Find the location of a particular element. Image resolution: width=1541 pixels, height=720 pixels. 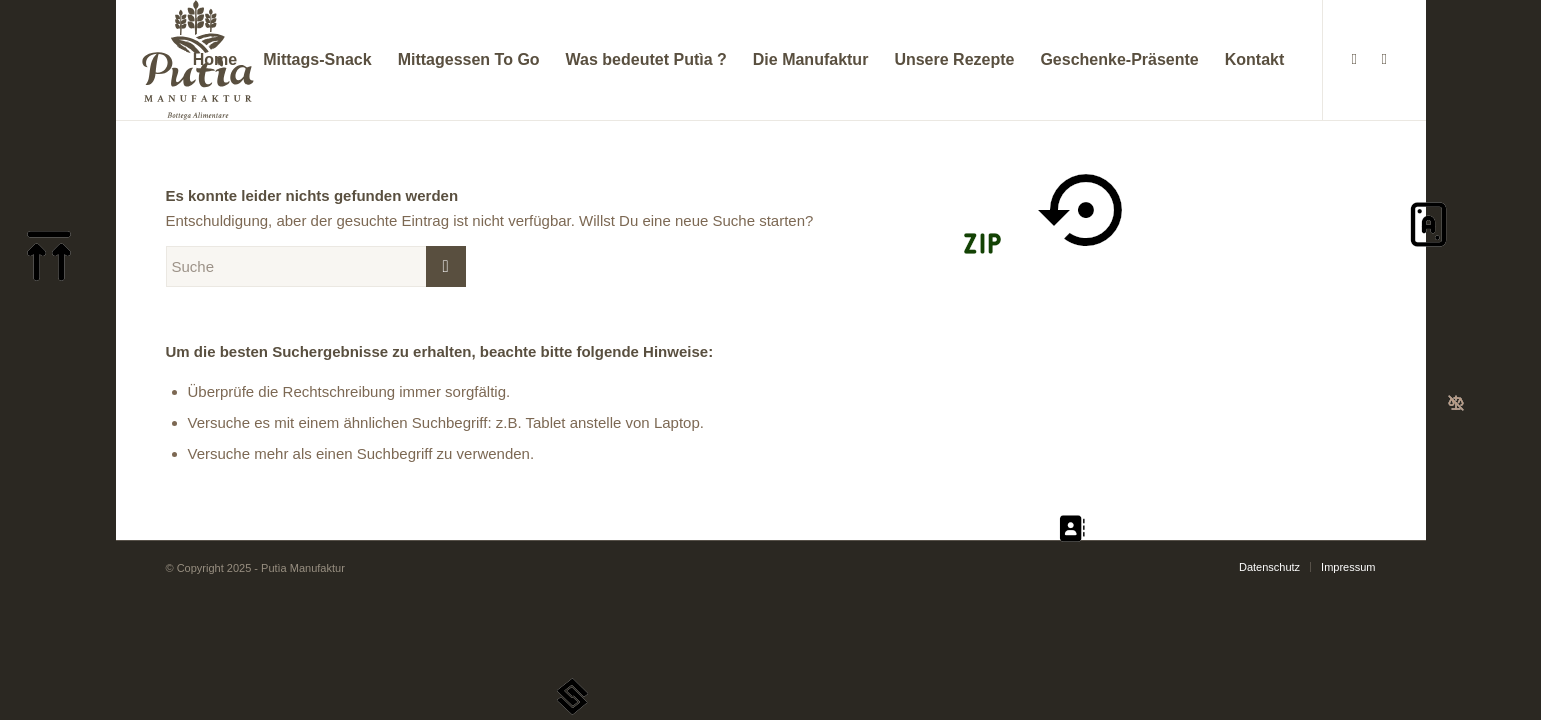

ace playing card for card game apps is located at coordinates (1428, 224).